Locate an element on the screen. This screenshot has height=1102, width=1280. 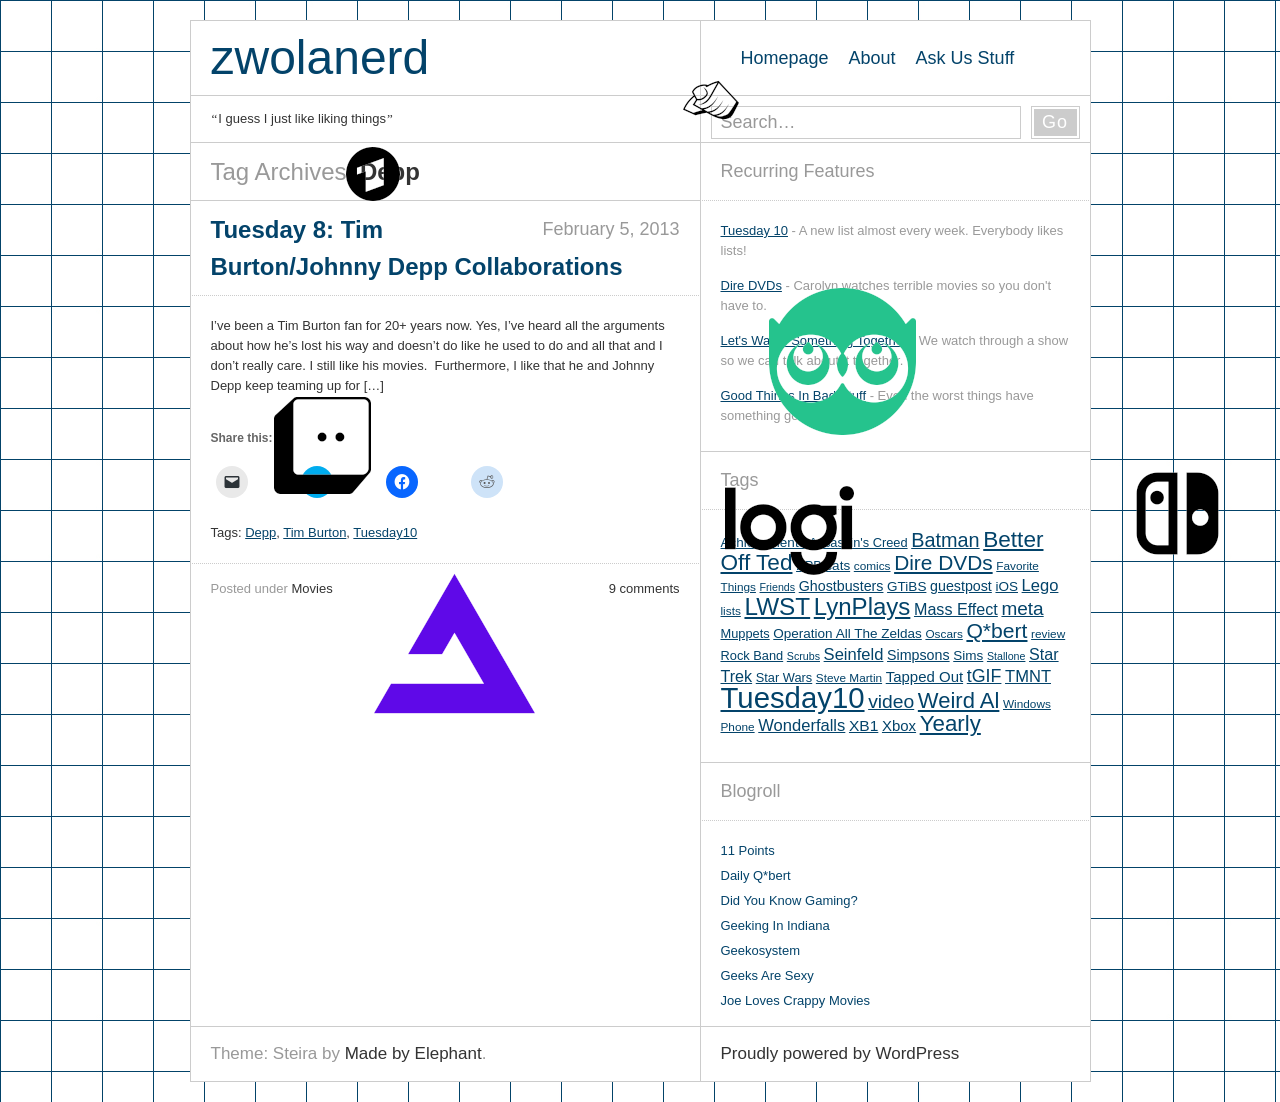
nintendo switch logo is located at coordinates (1177, 513).